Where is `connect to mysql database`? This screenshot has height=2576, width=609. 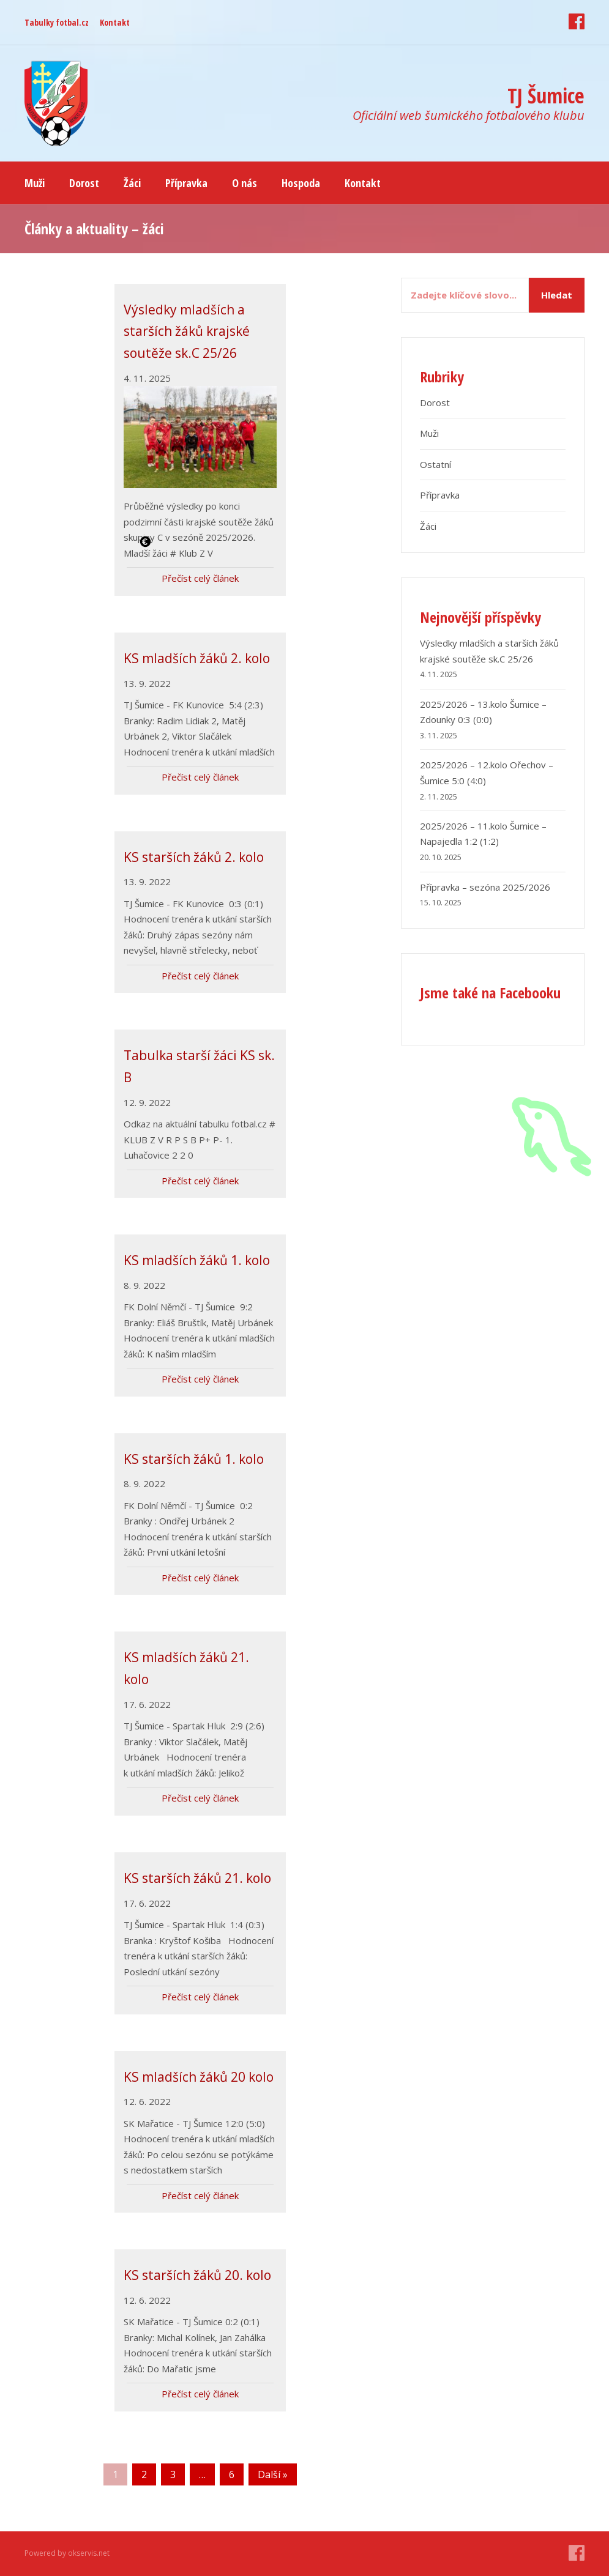
connect to mysql database is located at coordinates (550, 1135).